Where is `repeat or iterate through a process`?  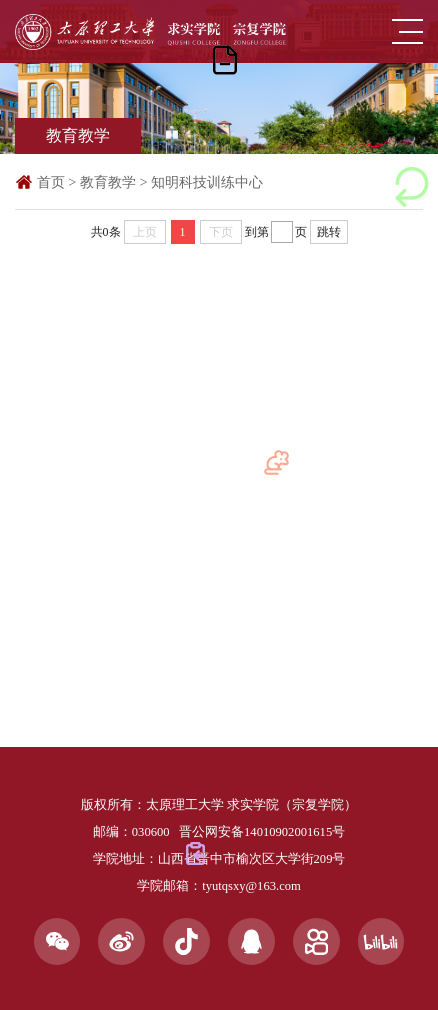
repeat or iterate through a process is located at coordinates (412, 187).